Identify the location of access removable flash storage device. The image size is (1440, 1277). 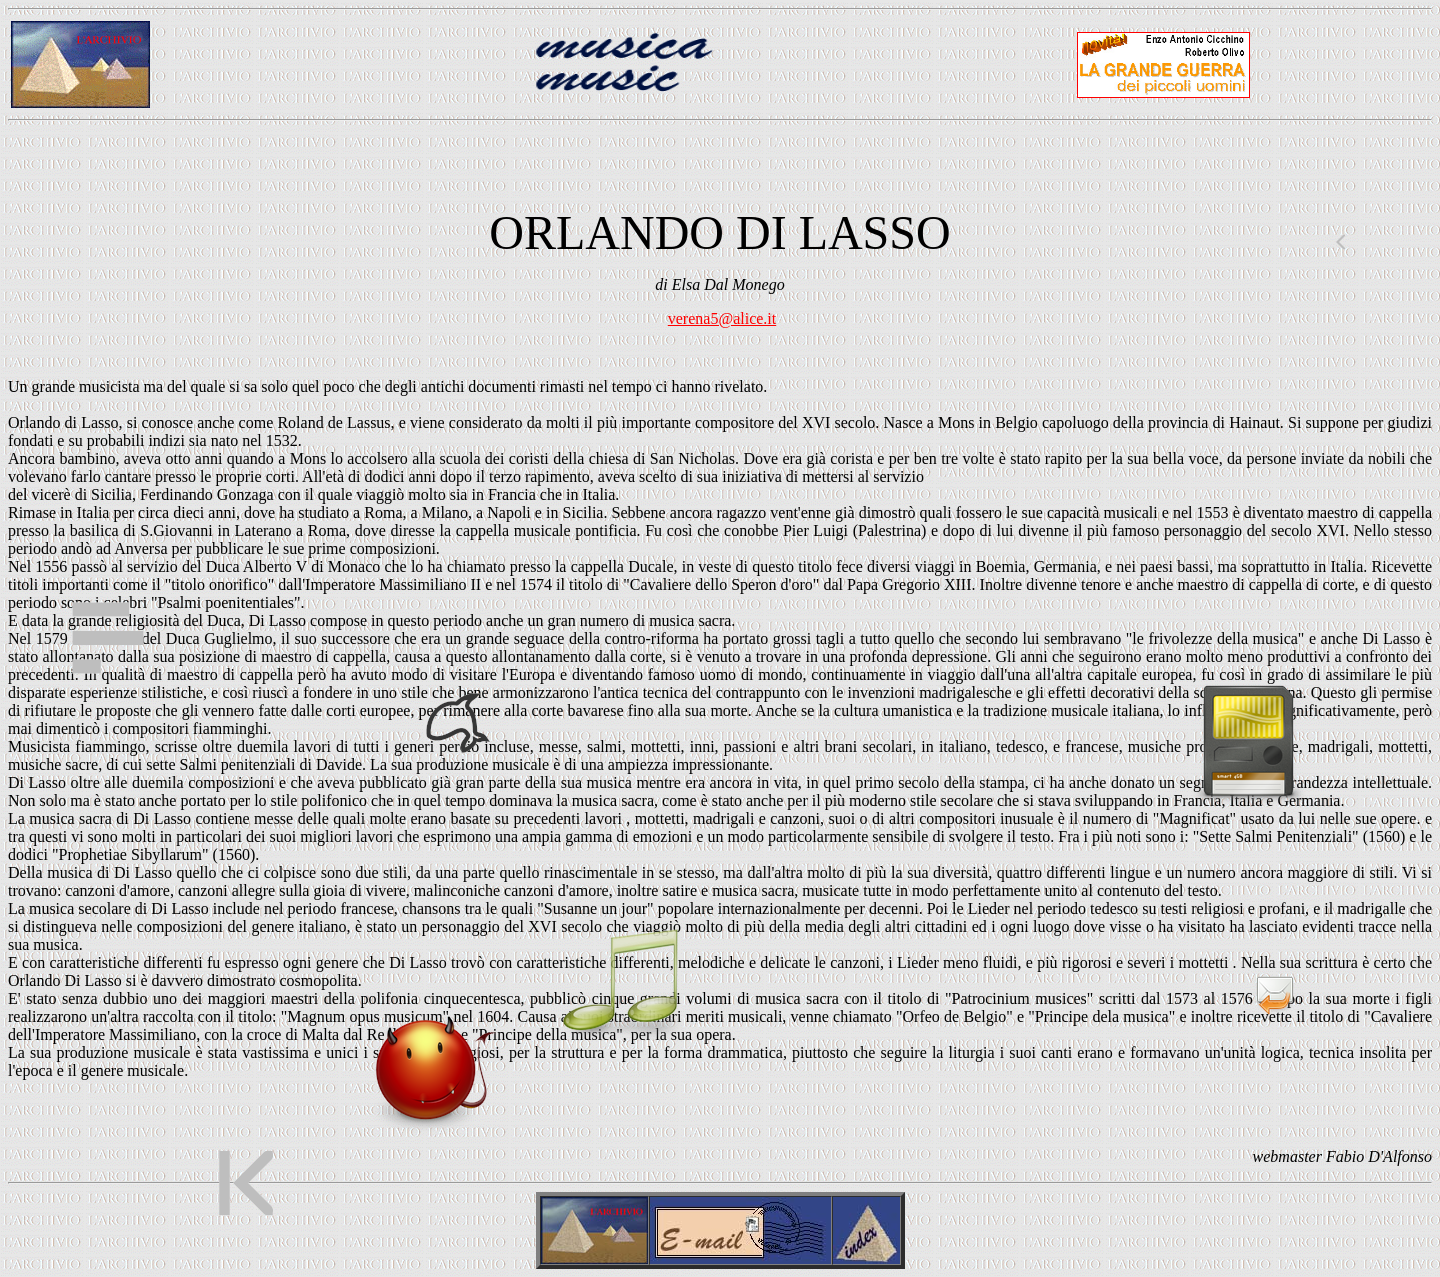
(1247, 743).